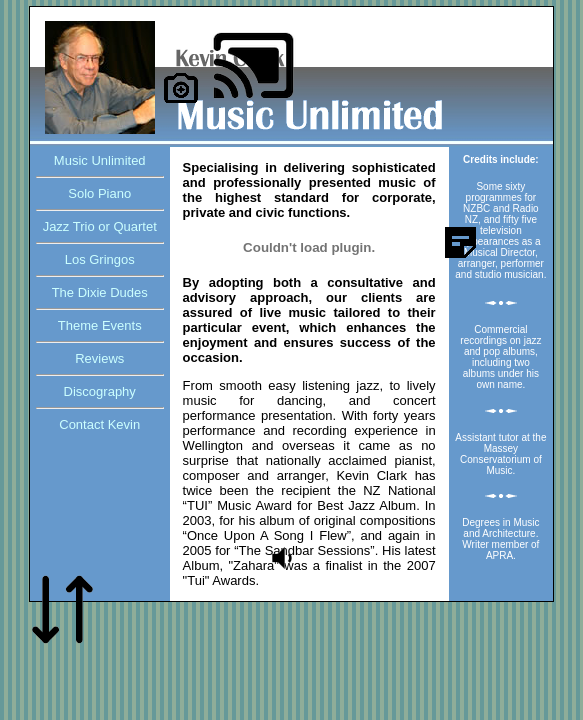 Image resolution: width=583 pixels, height=720 pixels. I want to click on create a new sticky note, so click(460, 242).